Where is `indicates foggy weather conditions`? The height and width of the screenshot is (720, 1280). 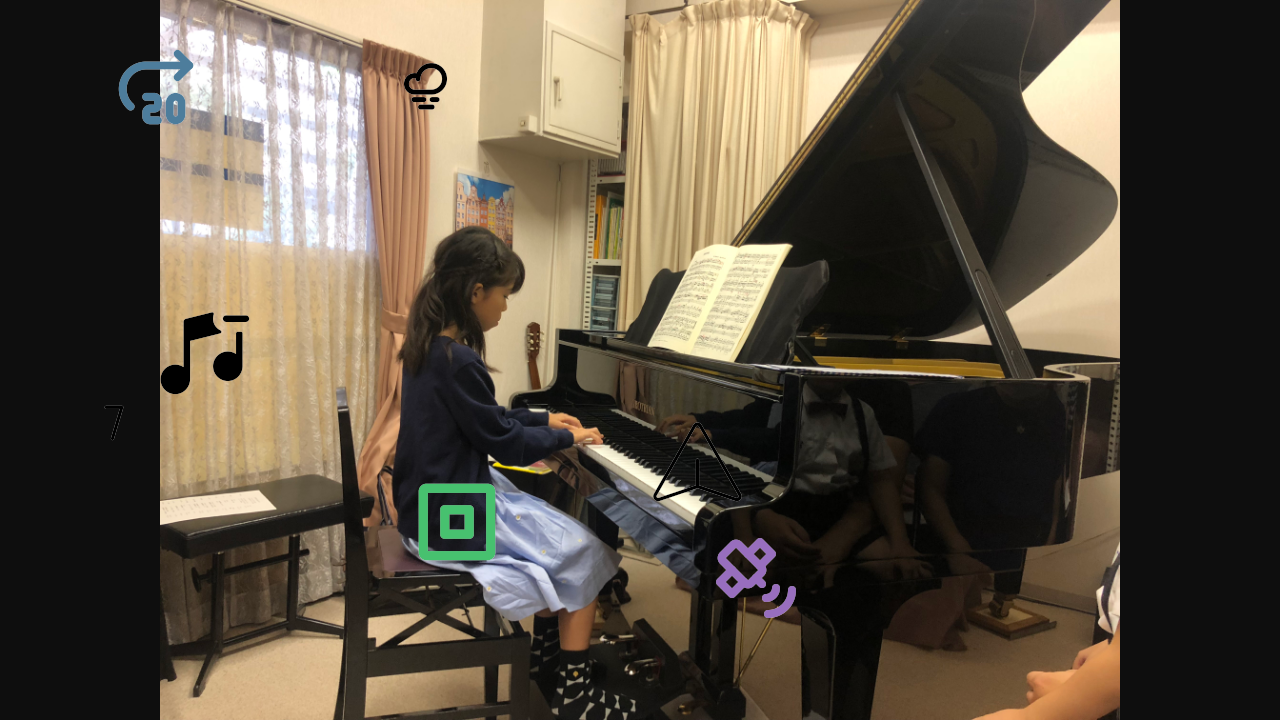 indicates foggy weather conditions is located at coordinates (425, 85).